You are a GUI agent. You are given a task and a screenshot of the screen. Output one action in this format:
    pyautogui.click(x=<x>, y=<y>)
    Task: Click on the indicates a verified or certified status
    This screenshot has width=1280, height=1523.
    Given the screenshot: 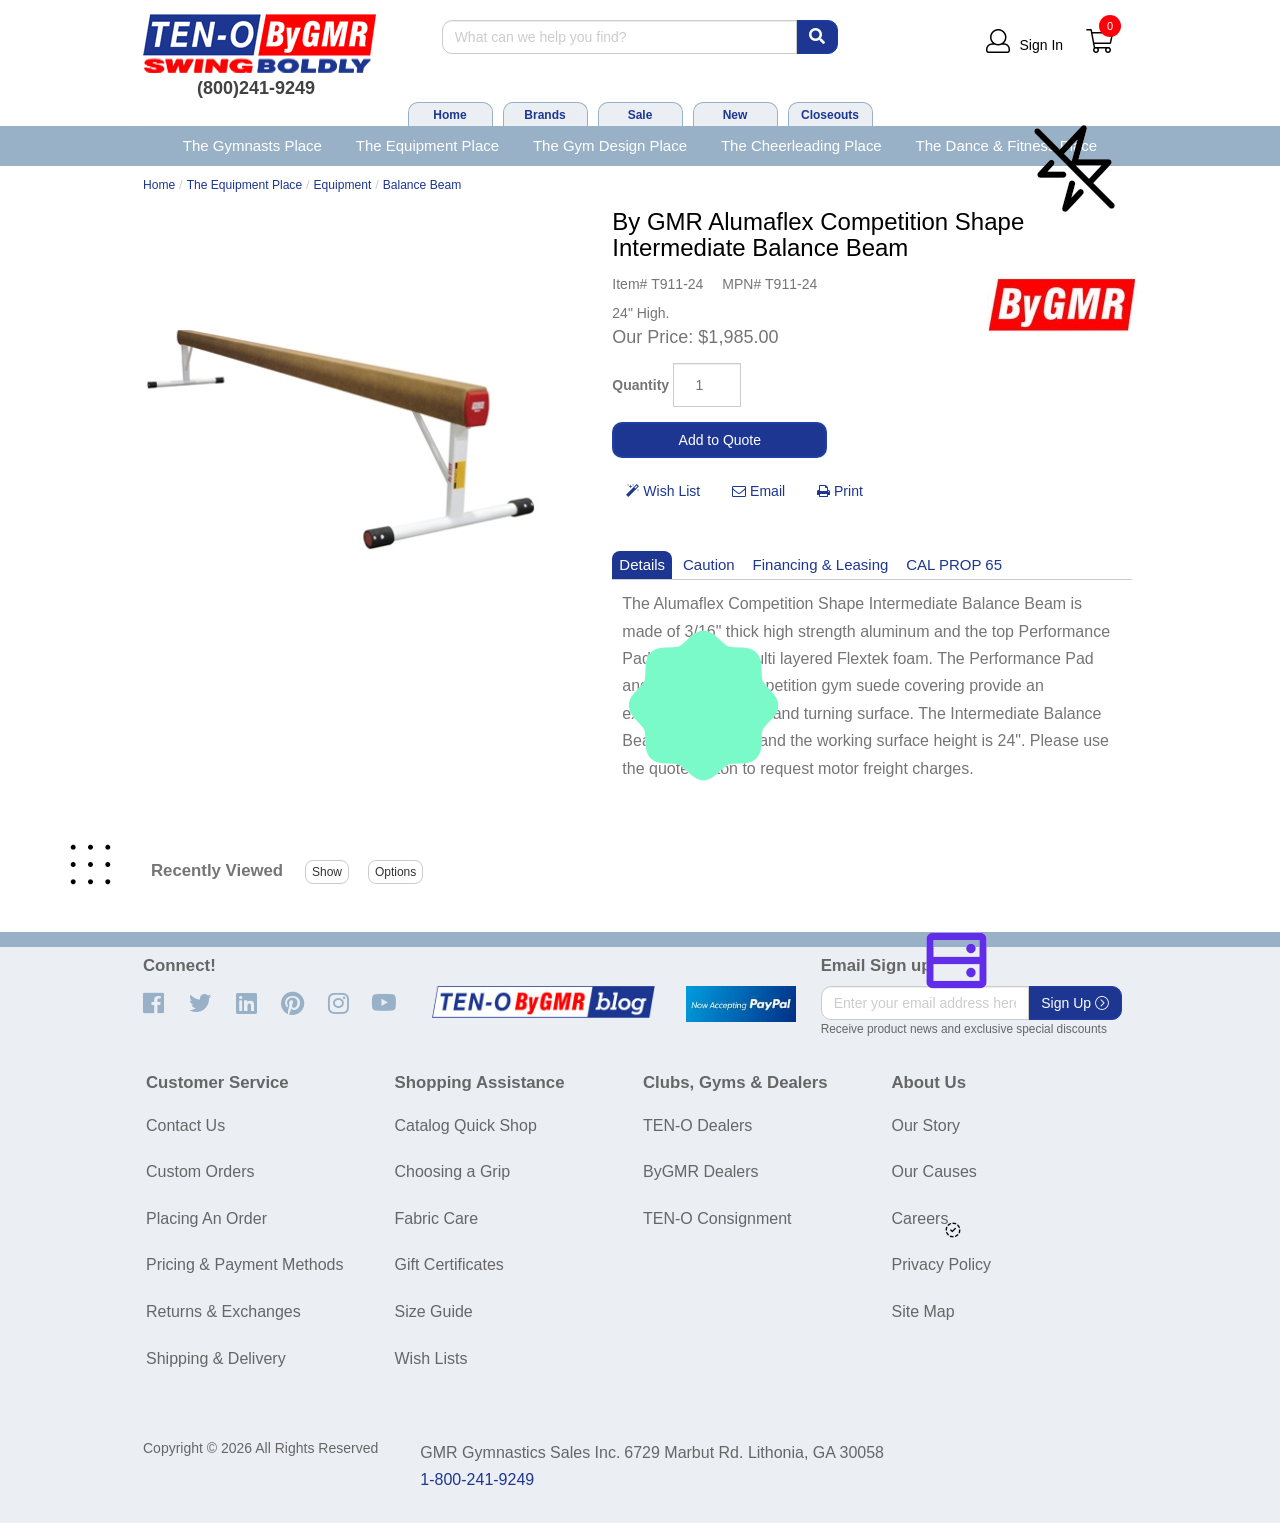 What is the action you would take?
    pyautogui.click(x=703, y=705)
    